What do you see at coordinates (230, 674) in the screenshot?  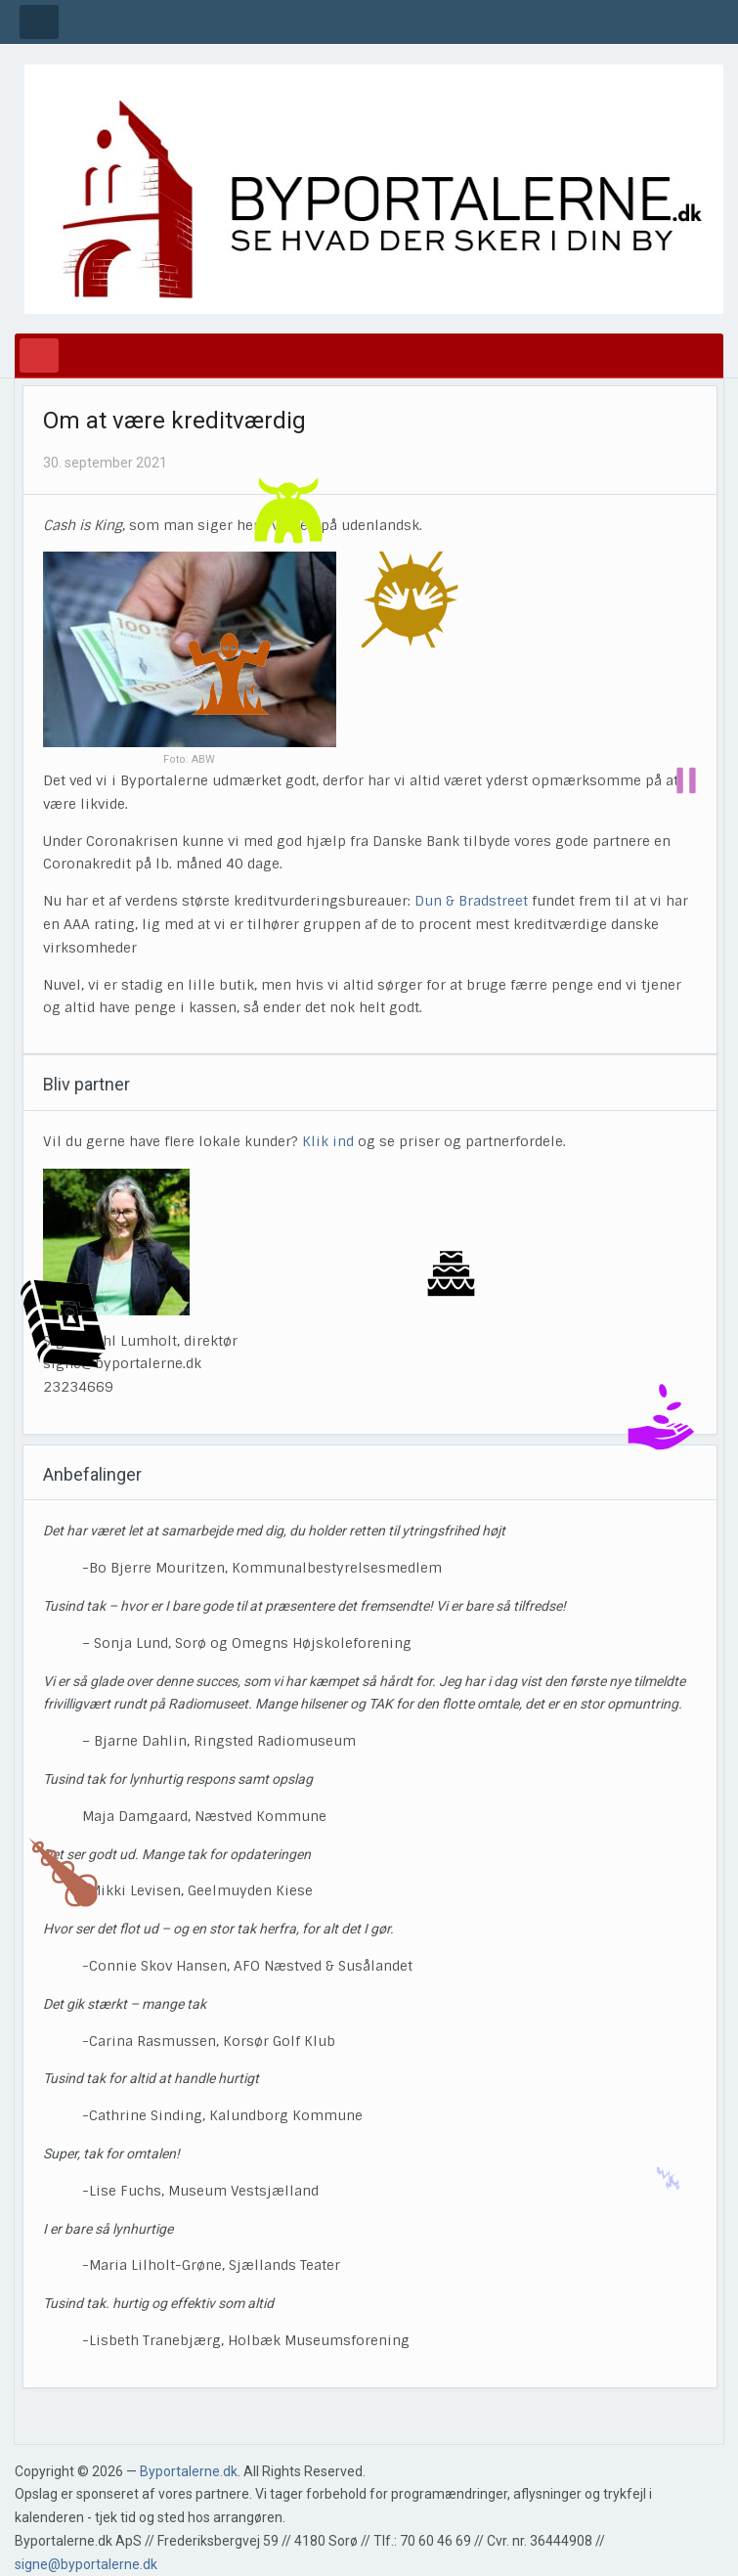 I see `summon or activate ifrit character` at bounding box center [230, 674].